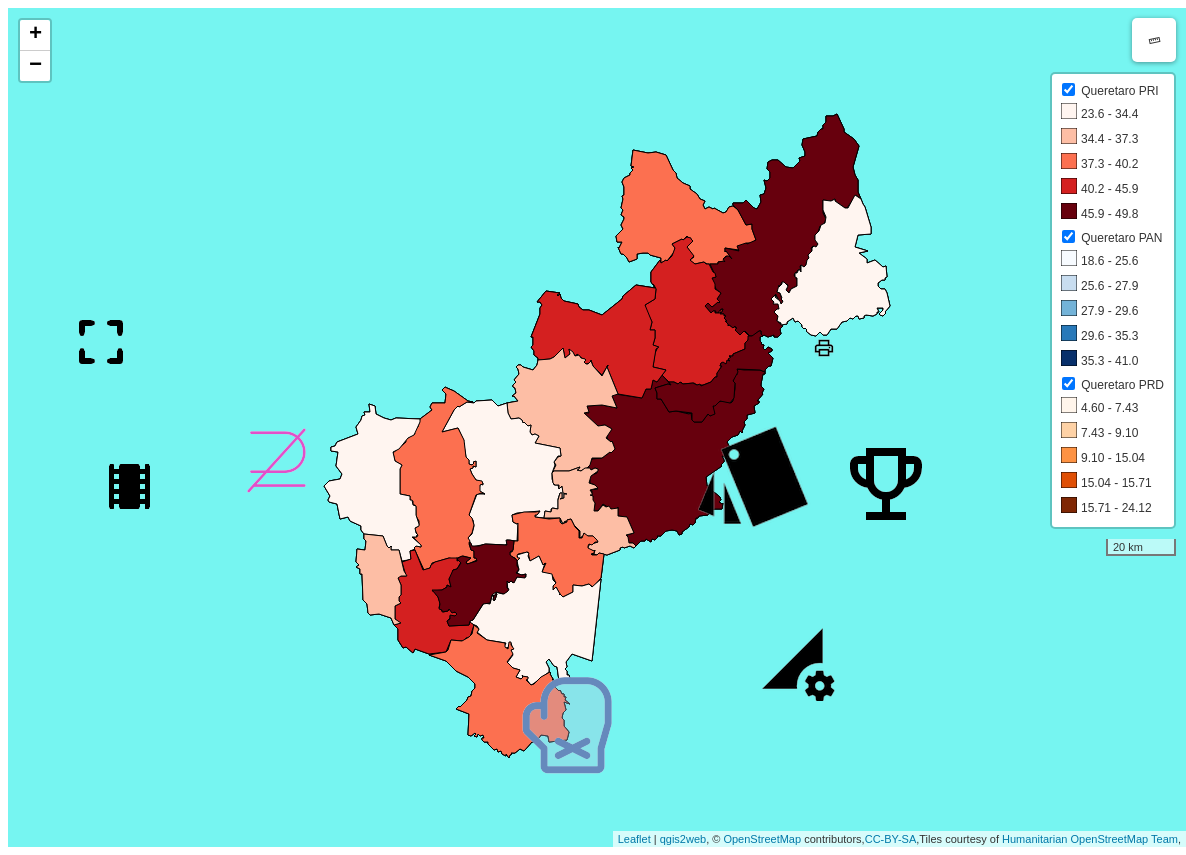 The width and height of the screenshot is (1186, 855). I want to click on print this document, so click(824, 348).